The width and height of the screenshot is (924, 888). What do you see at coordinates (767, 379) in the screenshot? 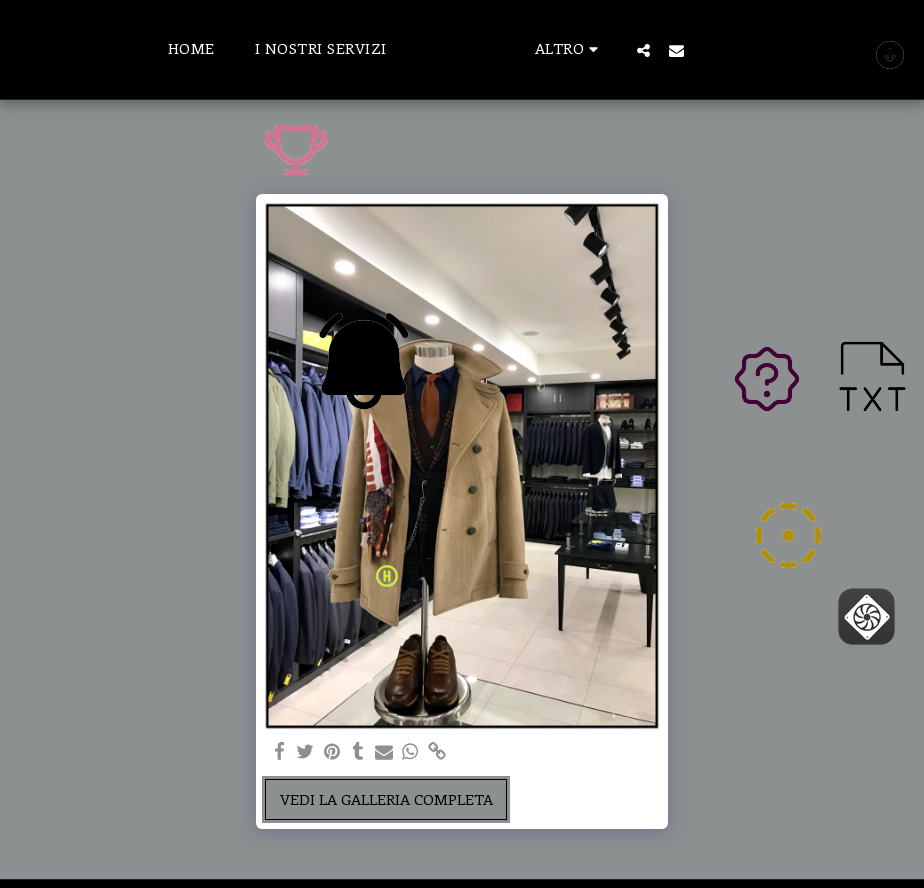
I see `access help or FAQ section` at bounding box center [767, 379].